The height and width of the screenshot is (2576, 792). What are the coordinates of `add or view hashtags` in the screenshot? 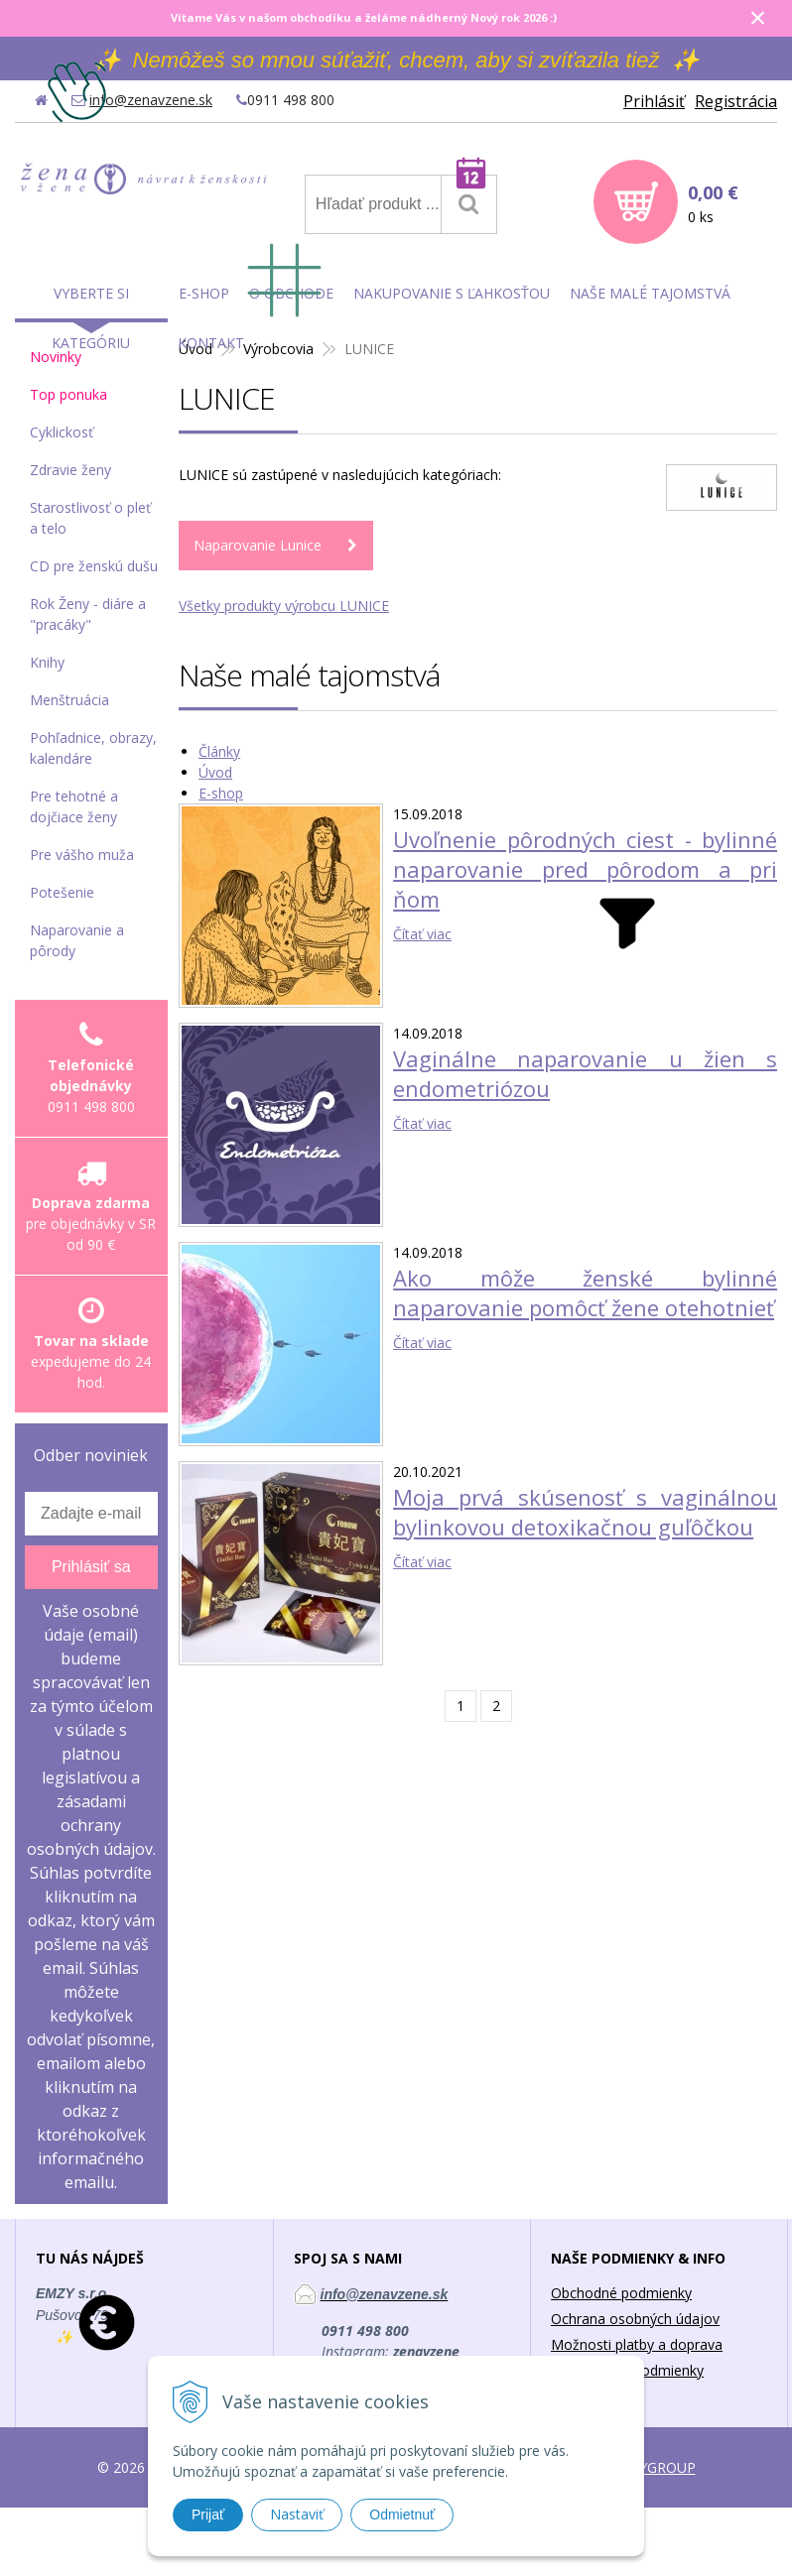 It's located at (284, 280).